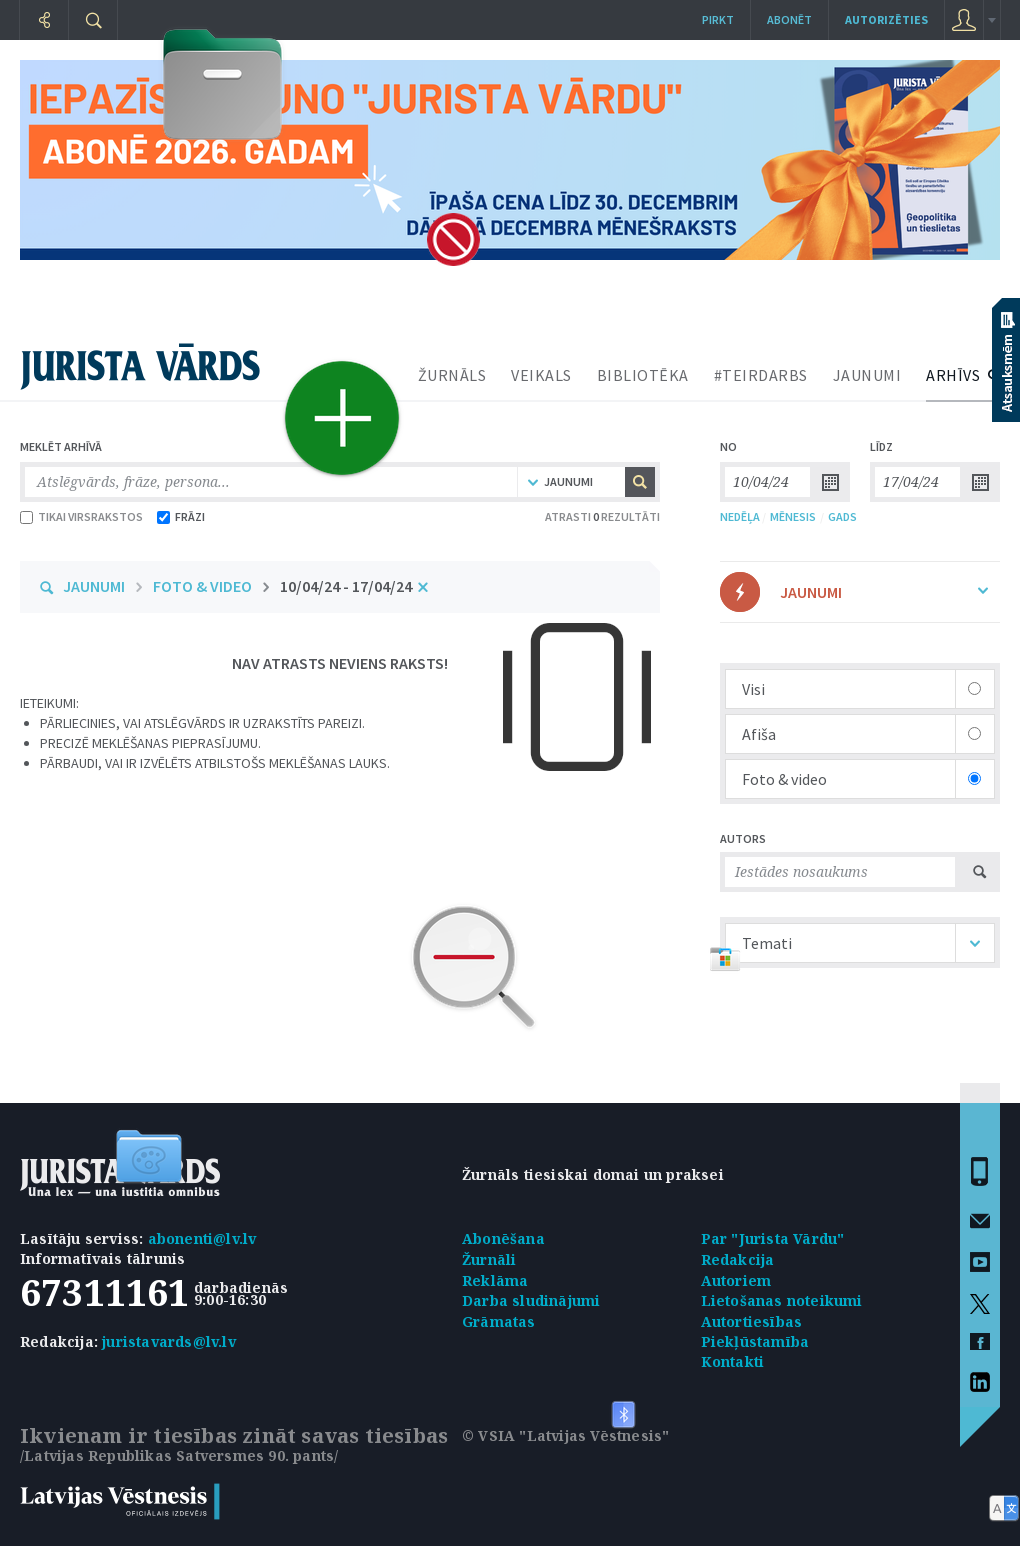  What do you see at coordinates (453, 239) in the screenshot?
I see `delete or remove selected item` at bounding box center [453, 239].